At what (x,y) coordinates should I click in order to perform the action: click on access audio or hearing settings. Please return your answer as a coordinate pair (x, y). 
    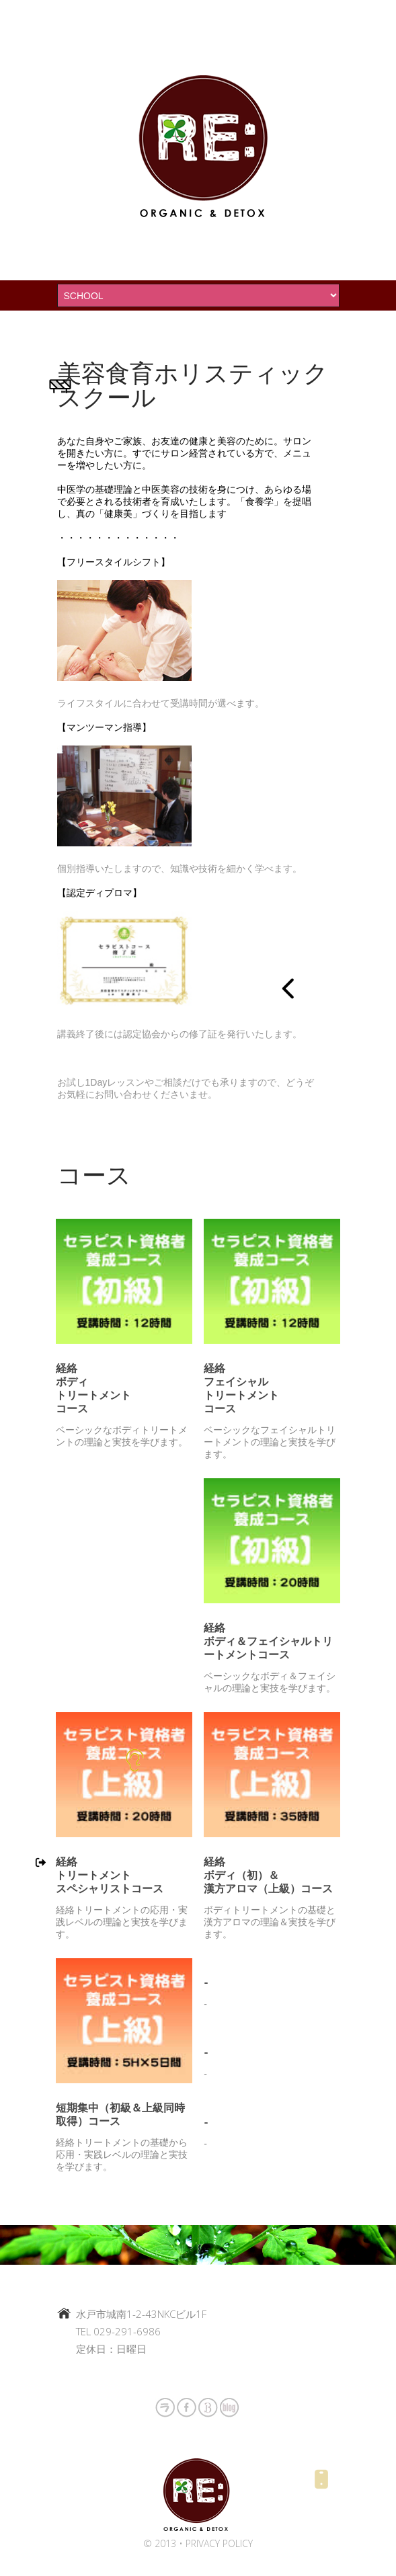
    Looking at the image, I should click on (134, 1760).